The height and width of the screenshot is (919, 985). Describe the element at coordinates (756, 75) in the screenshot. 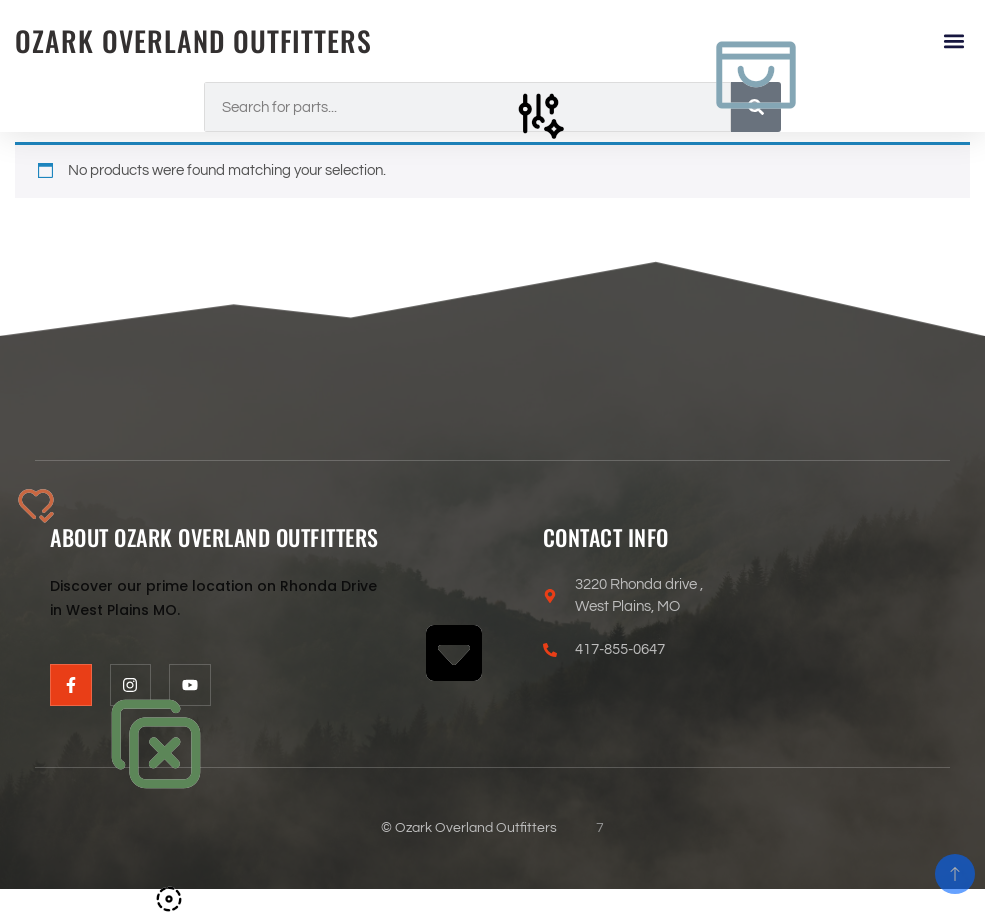

I see `view your shopping bag` at that location.